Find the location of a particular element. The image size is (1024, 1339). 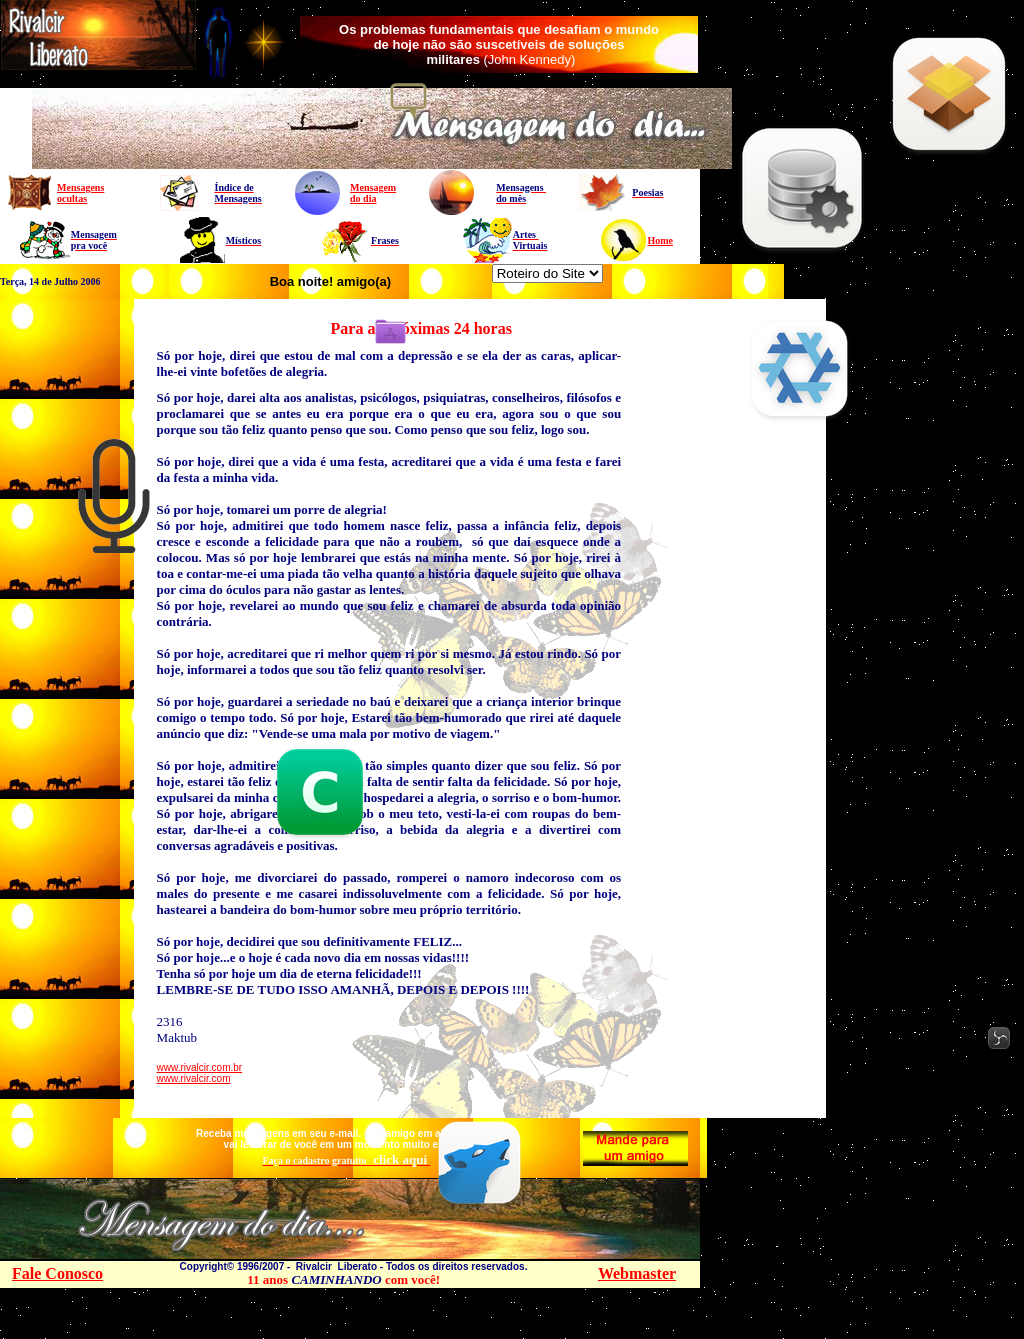

open OBS Studio for screen recording and streaming is located at coordinates (999, 1038).